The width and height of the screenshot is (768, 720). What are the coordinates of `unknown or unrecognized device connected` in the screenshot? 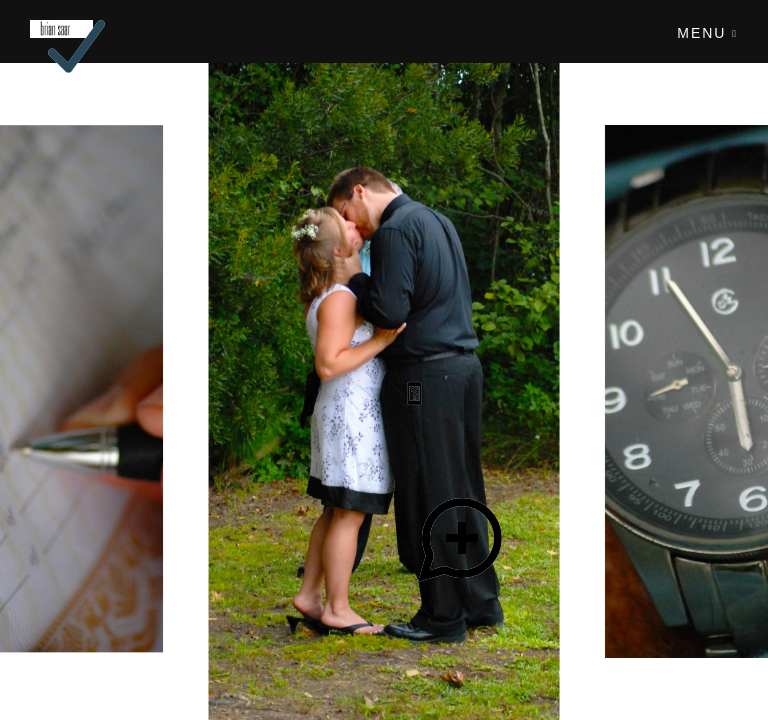 It's located at (414, 393).